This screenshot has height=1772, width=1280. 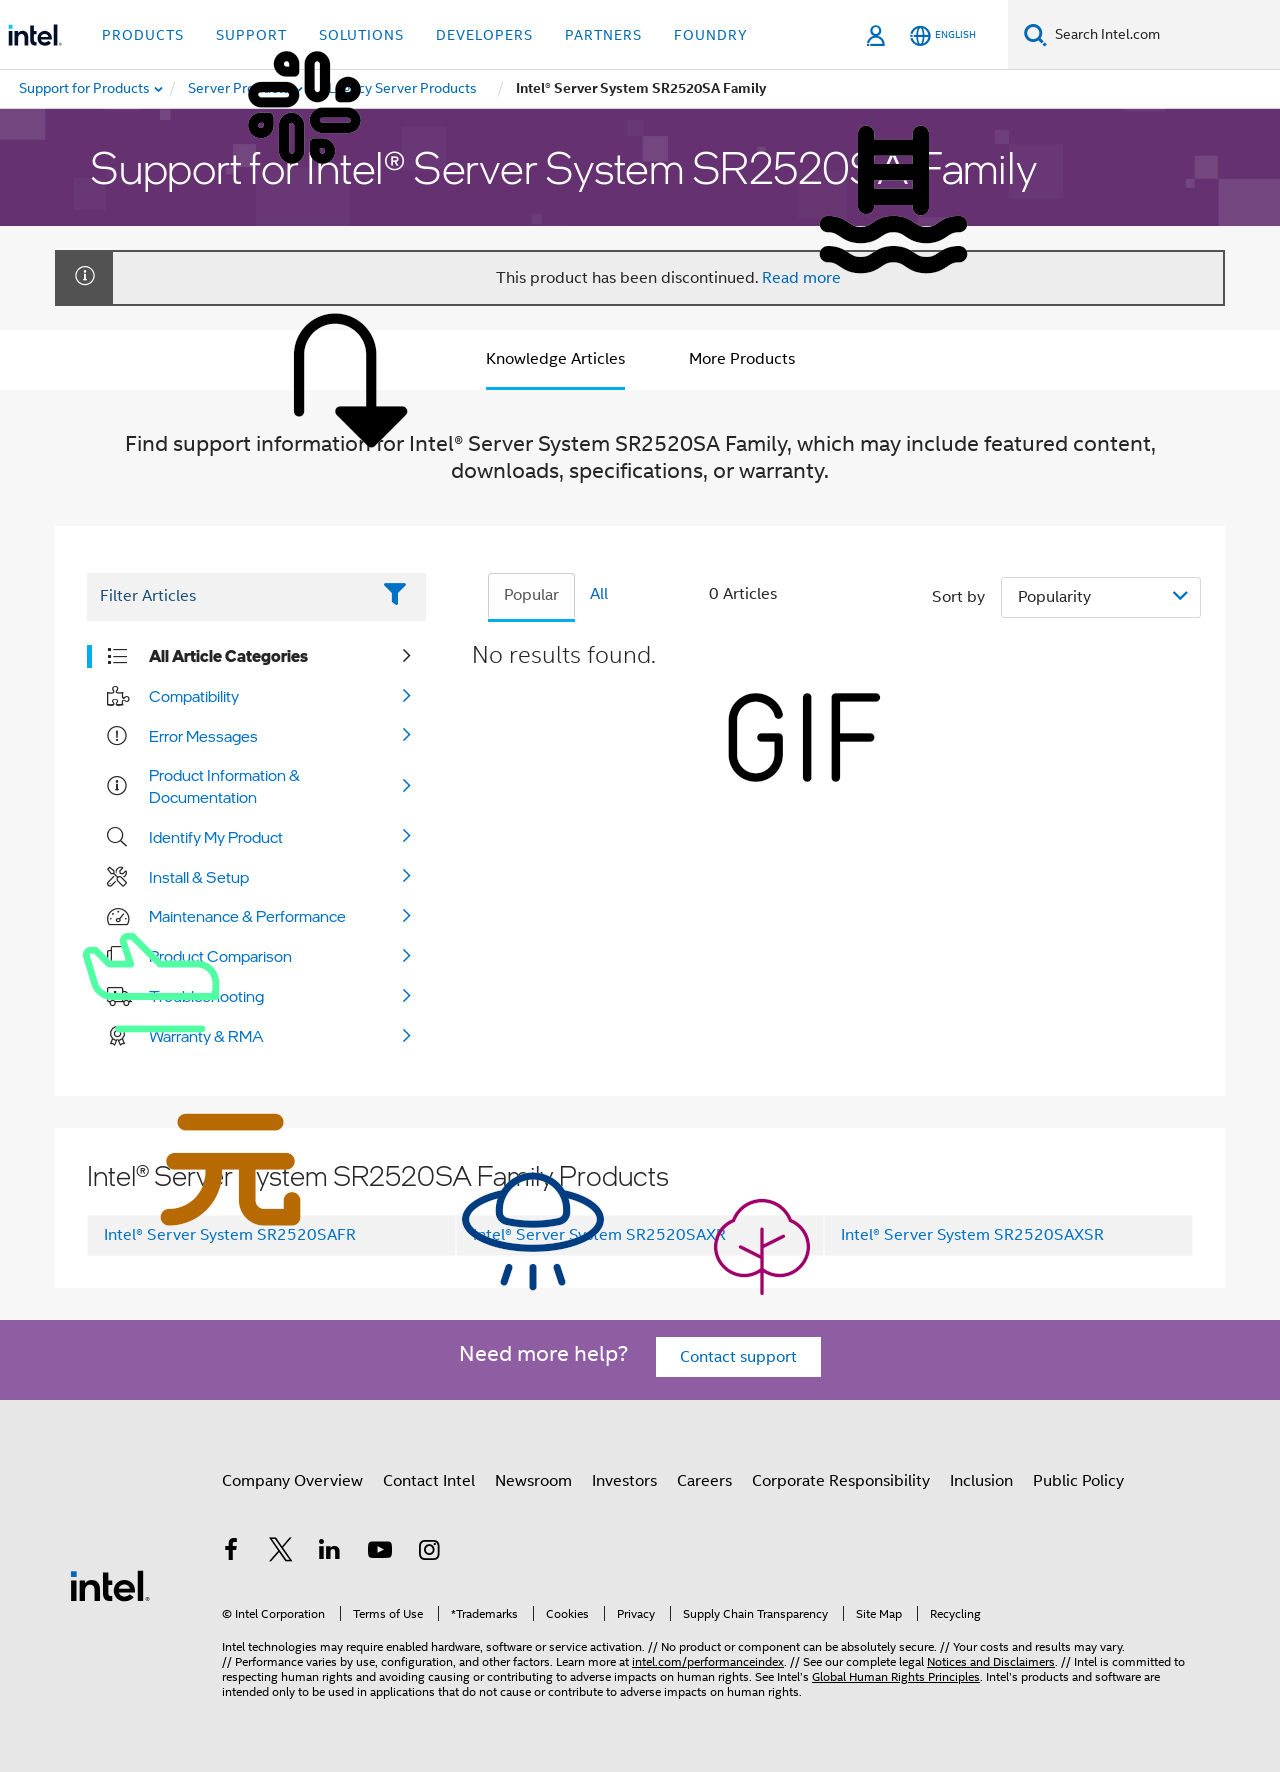 I want to click on access sci-fi or space-themed content, so click(x=533, y=1229).